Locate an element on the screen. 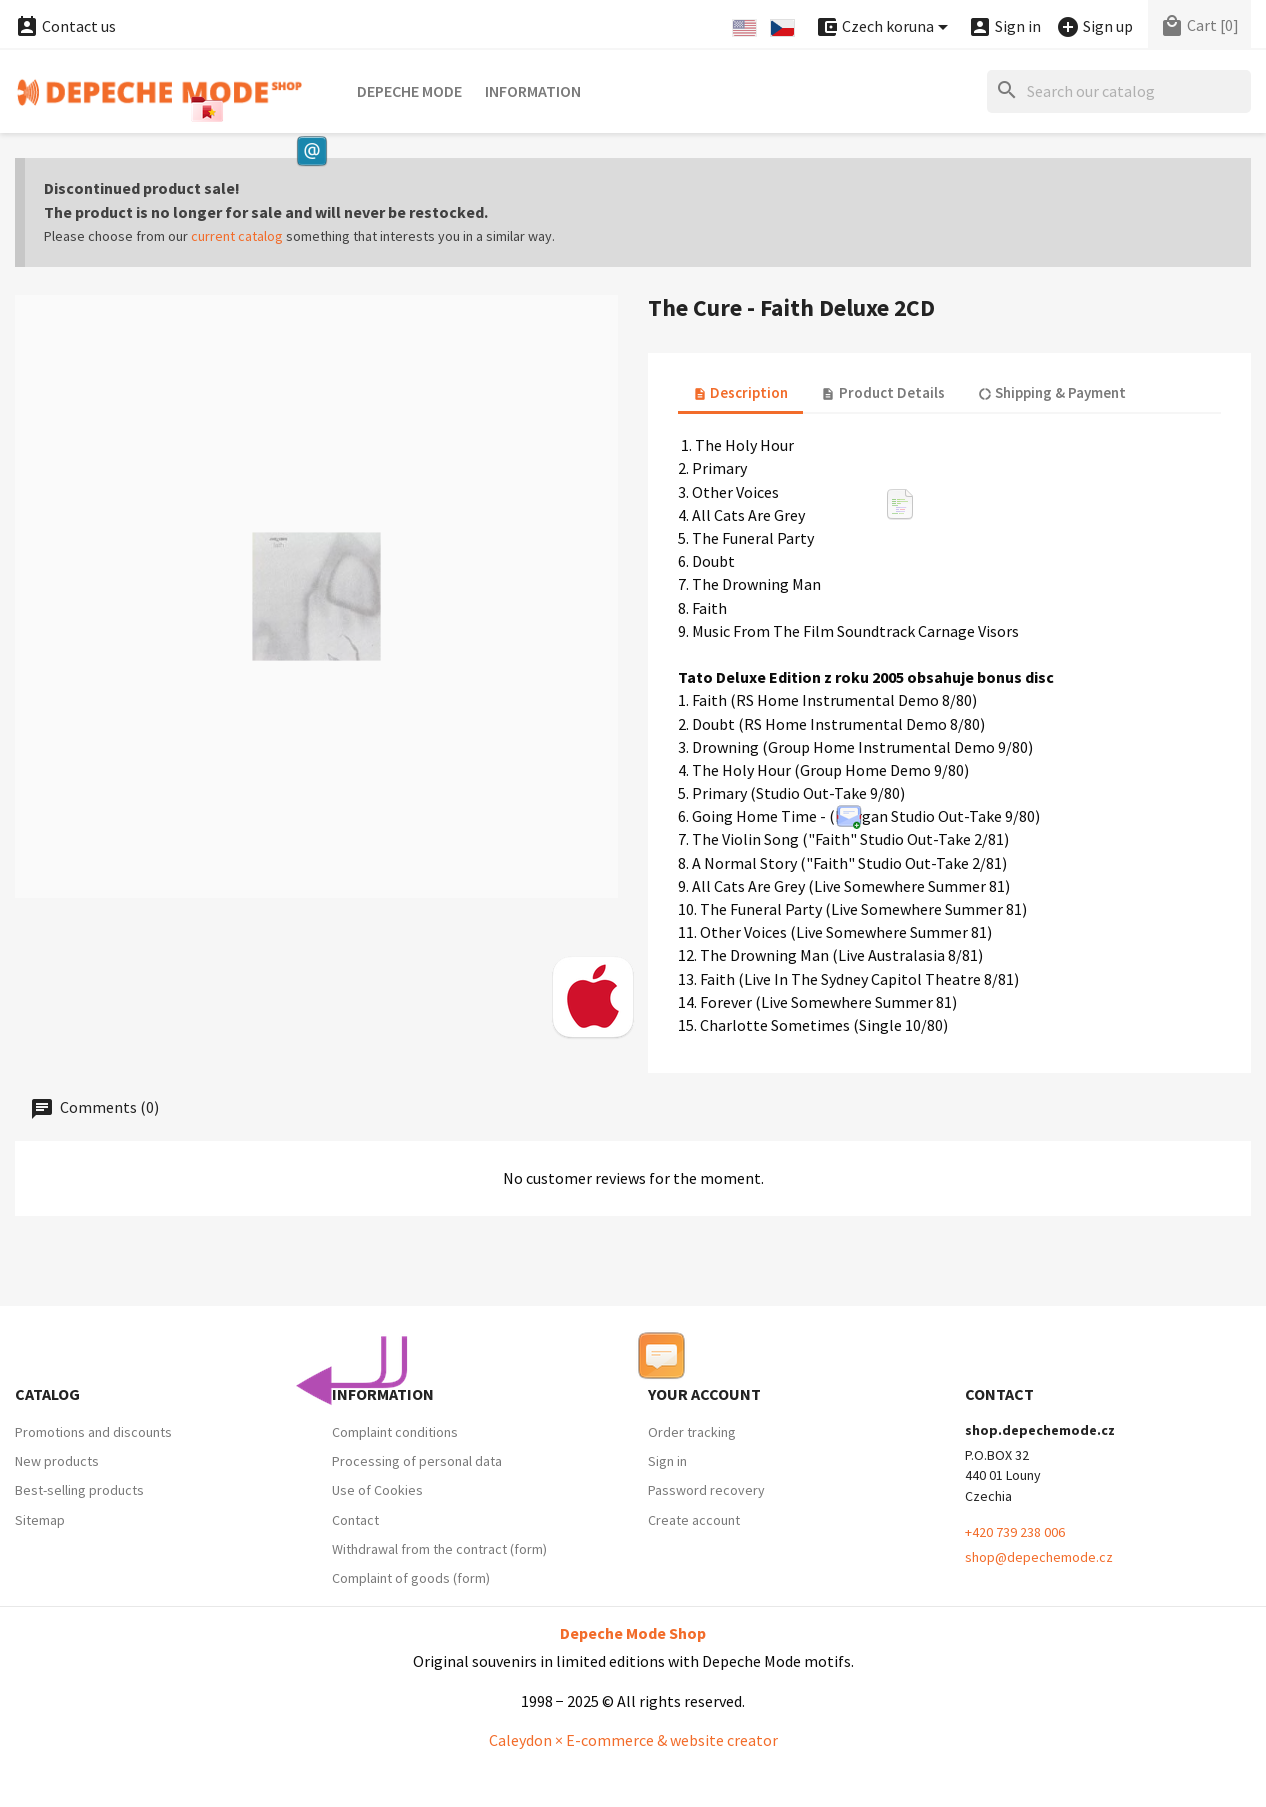 The height and width of the screenshot is (1807, 1266). cobol source code file is located at coordinates (900, 504).